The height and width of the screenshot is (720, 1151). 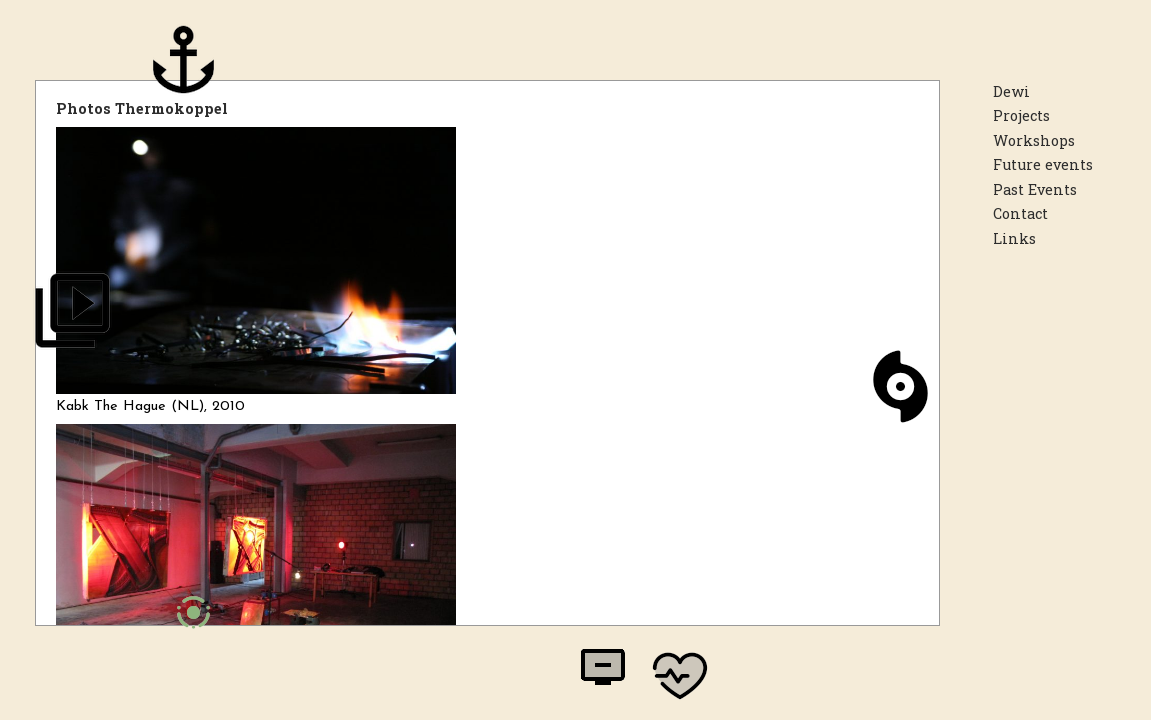 I want to click on access your video library, so click(x=72, y=310).